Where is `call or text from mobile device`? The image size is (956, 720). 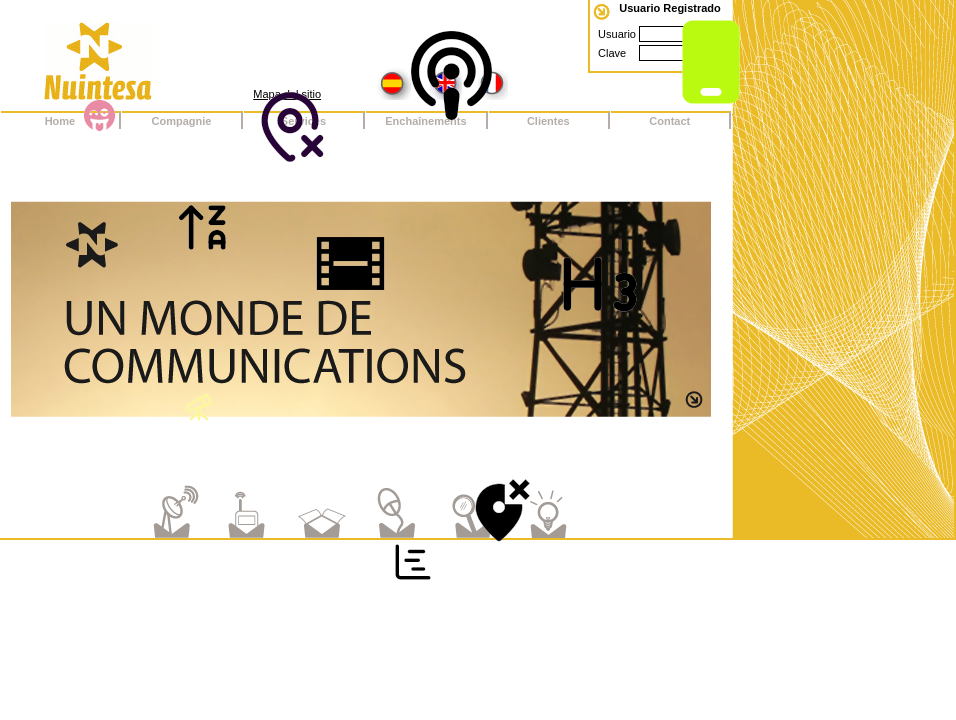
call or text from mobile device is located at coordinates (711, 62).